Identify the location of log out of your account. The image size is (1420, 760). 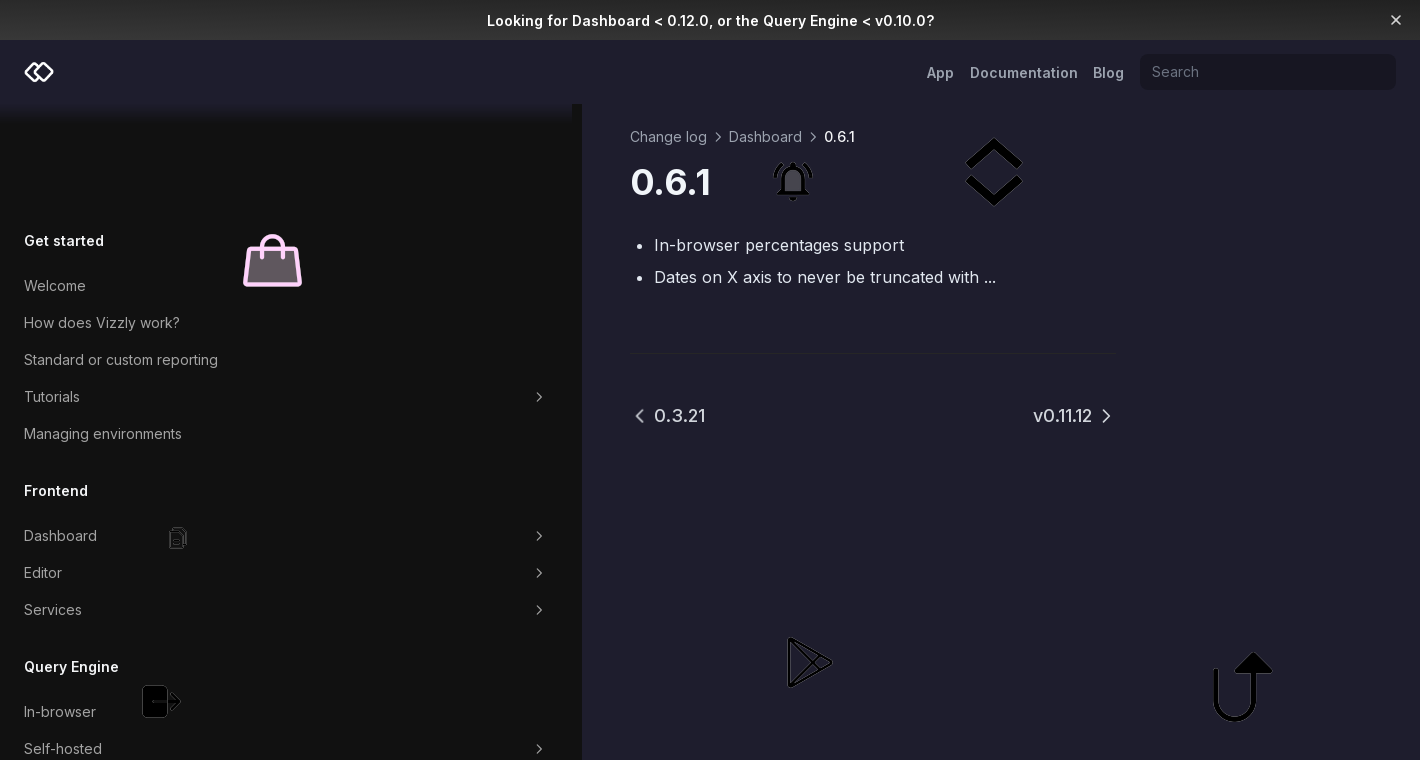
(161, 701).